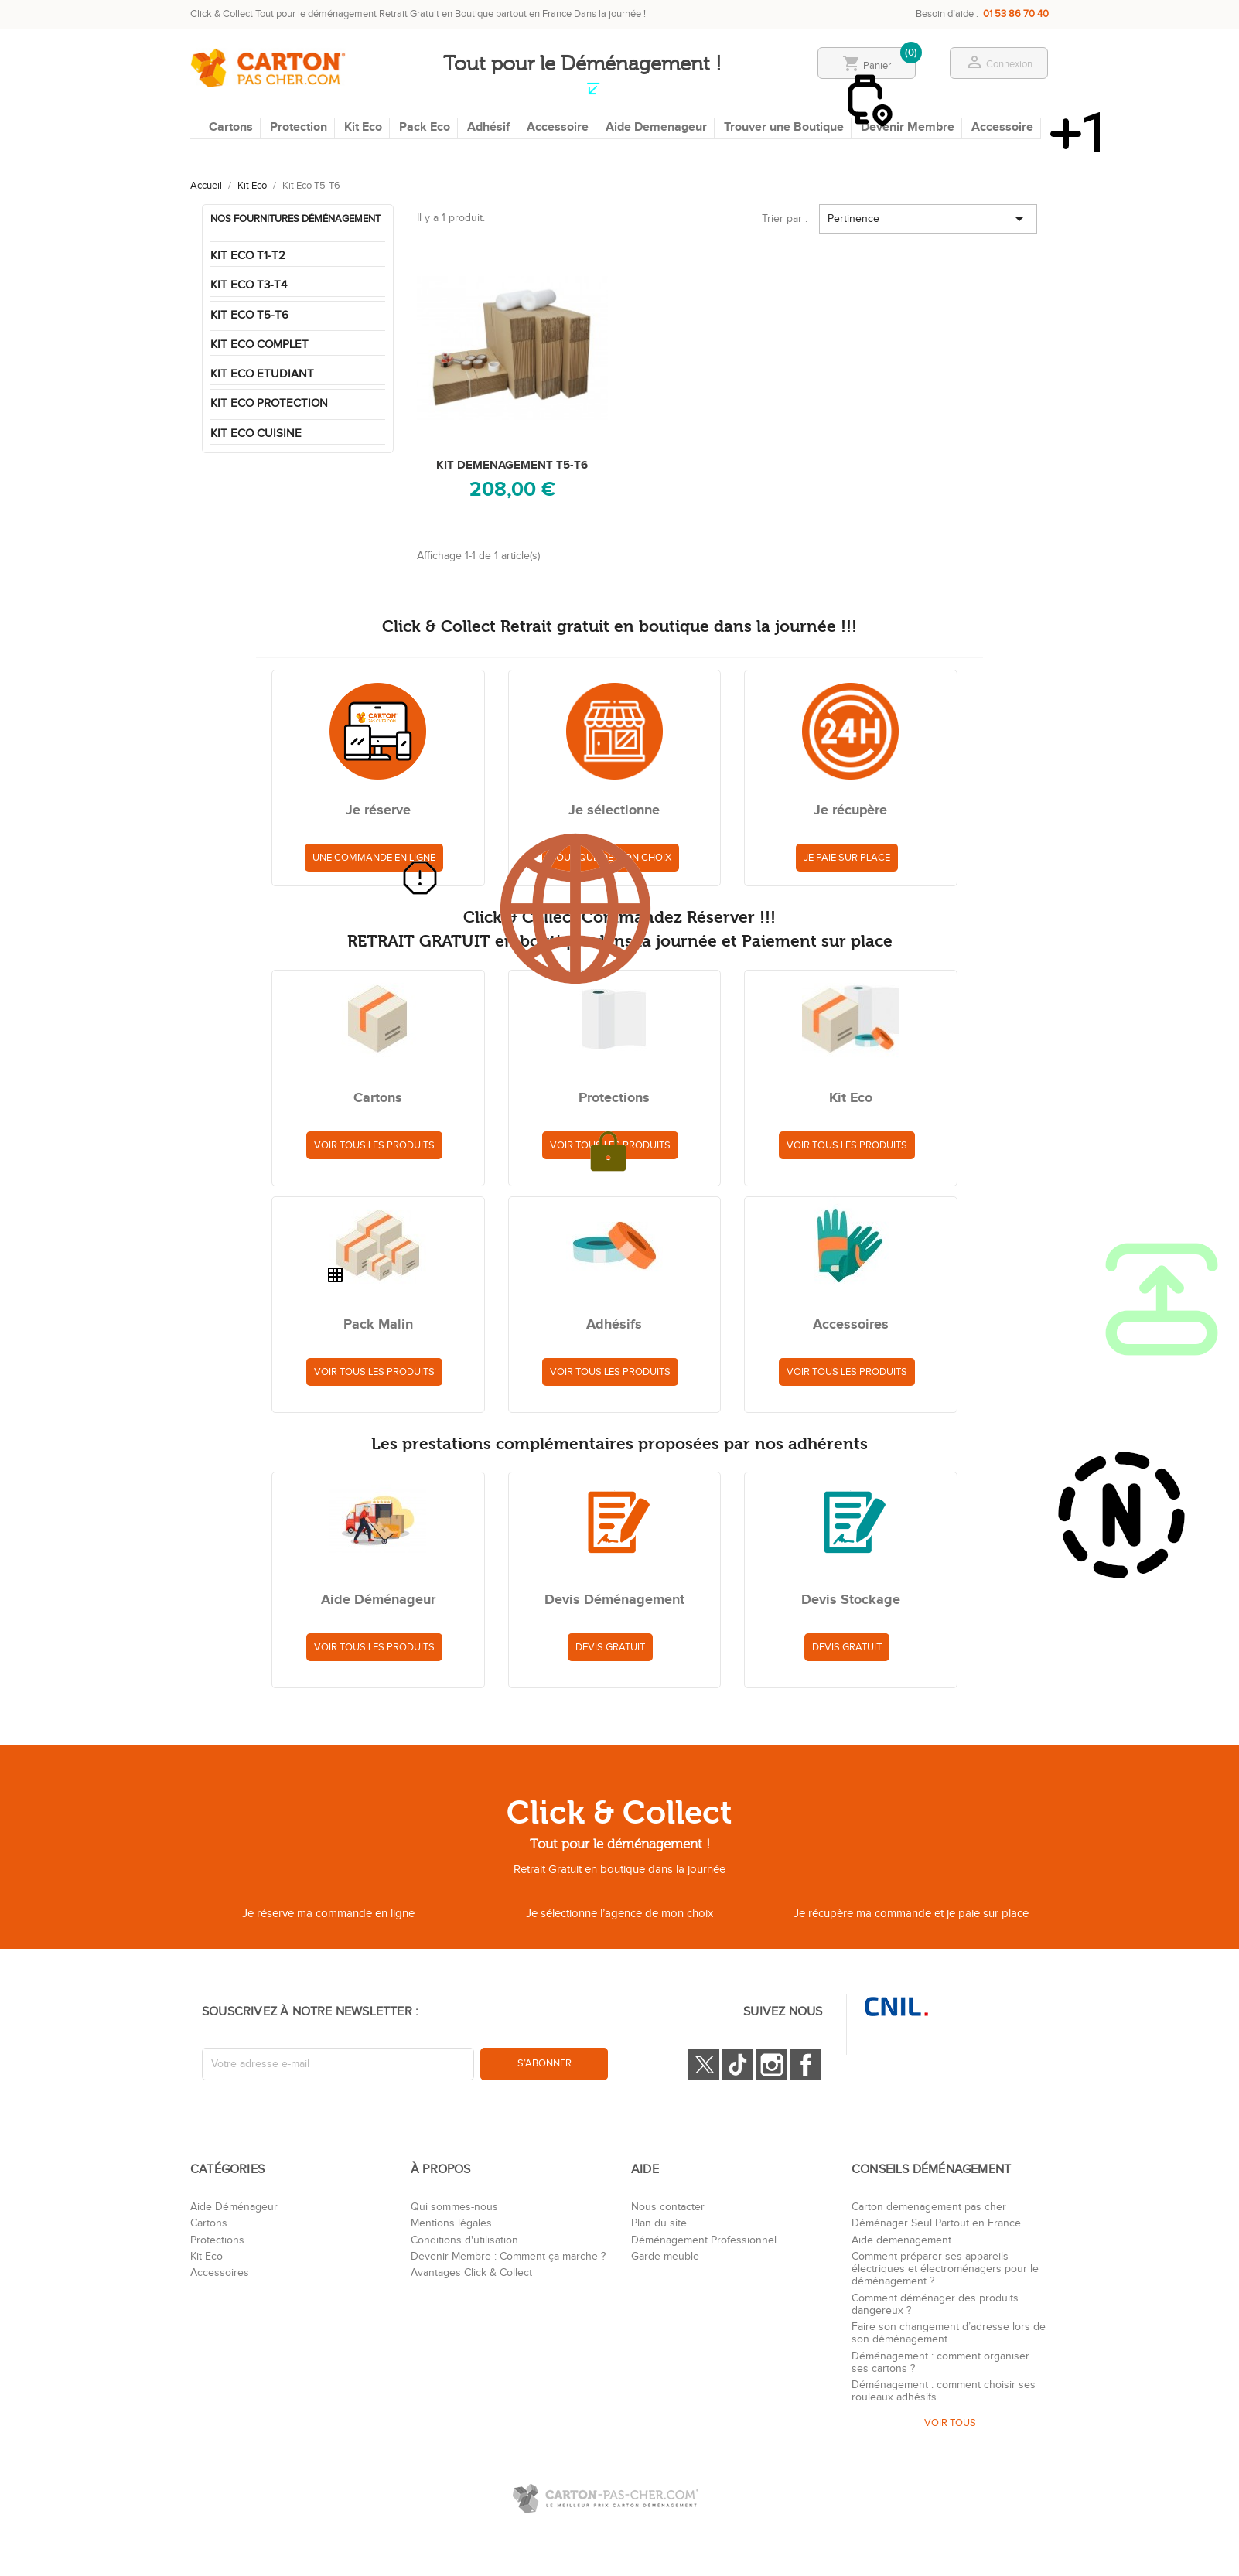 The height and width of the screenshot is (2576, 1239). Describe the element at coordinates (608, 1153) in the screenshot. I see `indicates a locked or secured item` at that location.